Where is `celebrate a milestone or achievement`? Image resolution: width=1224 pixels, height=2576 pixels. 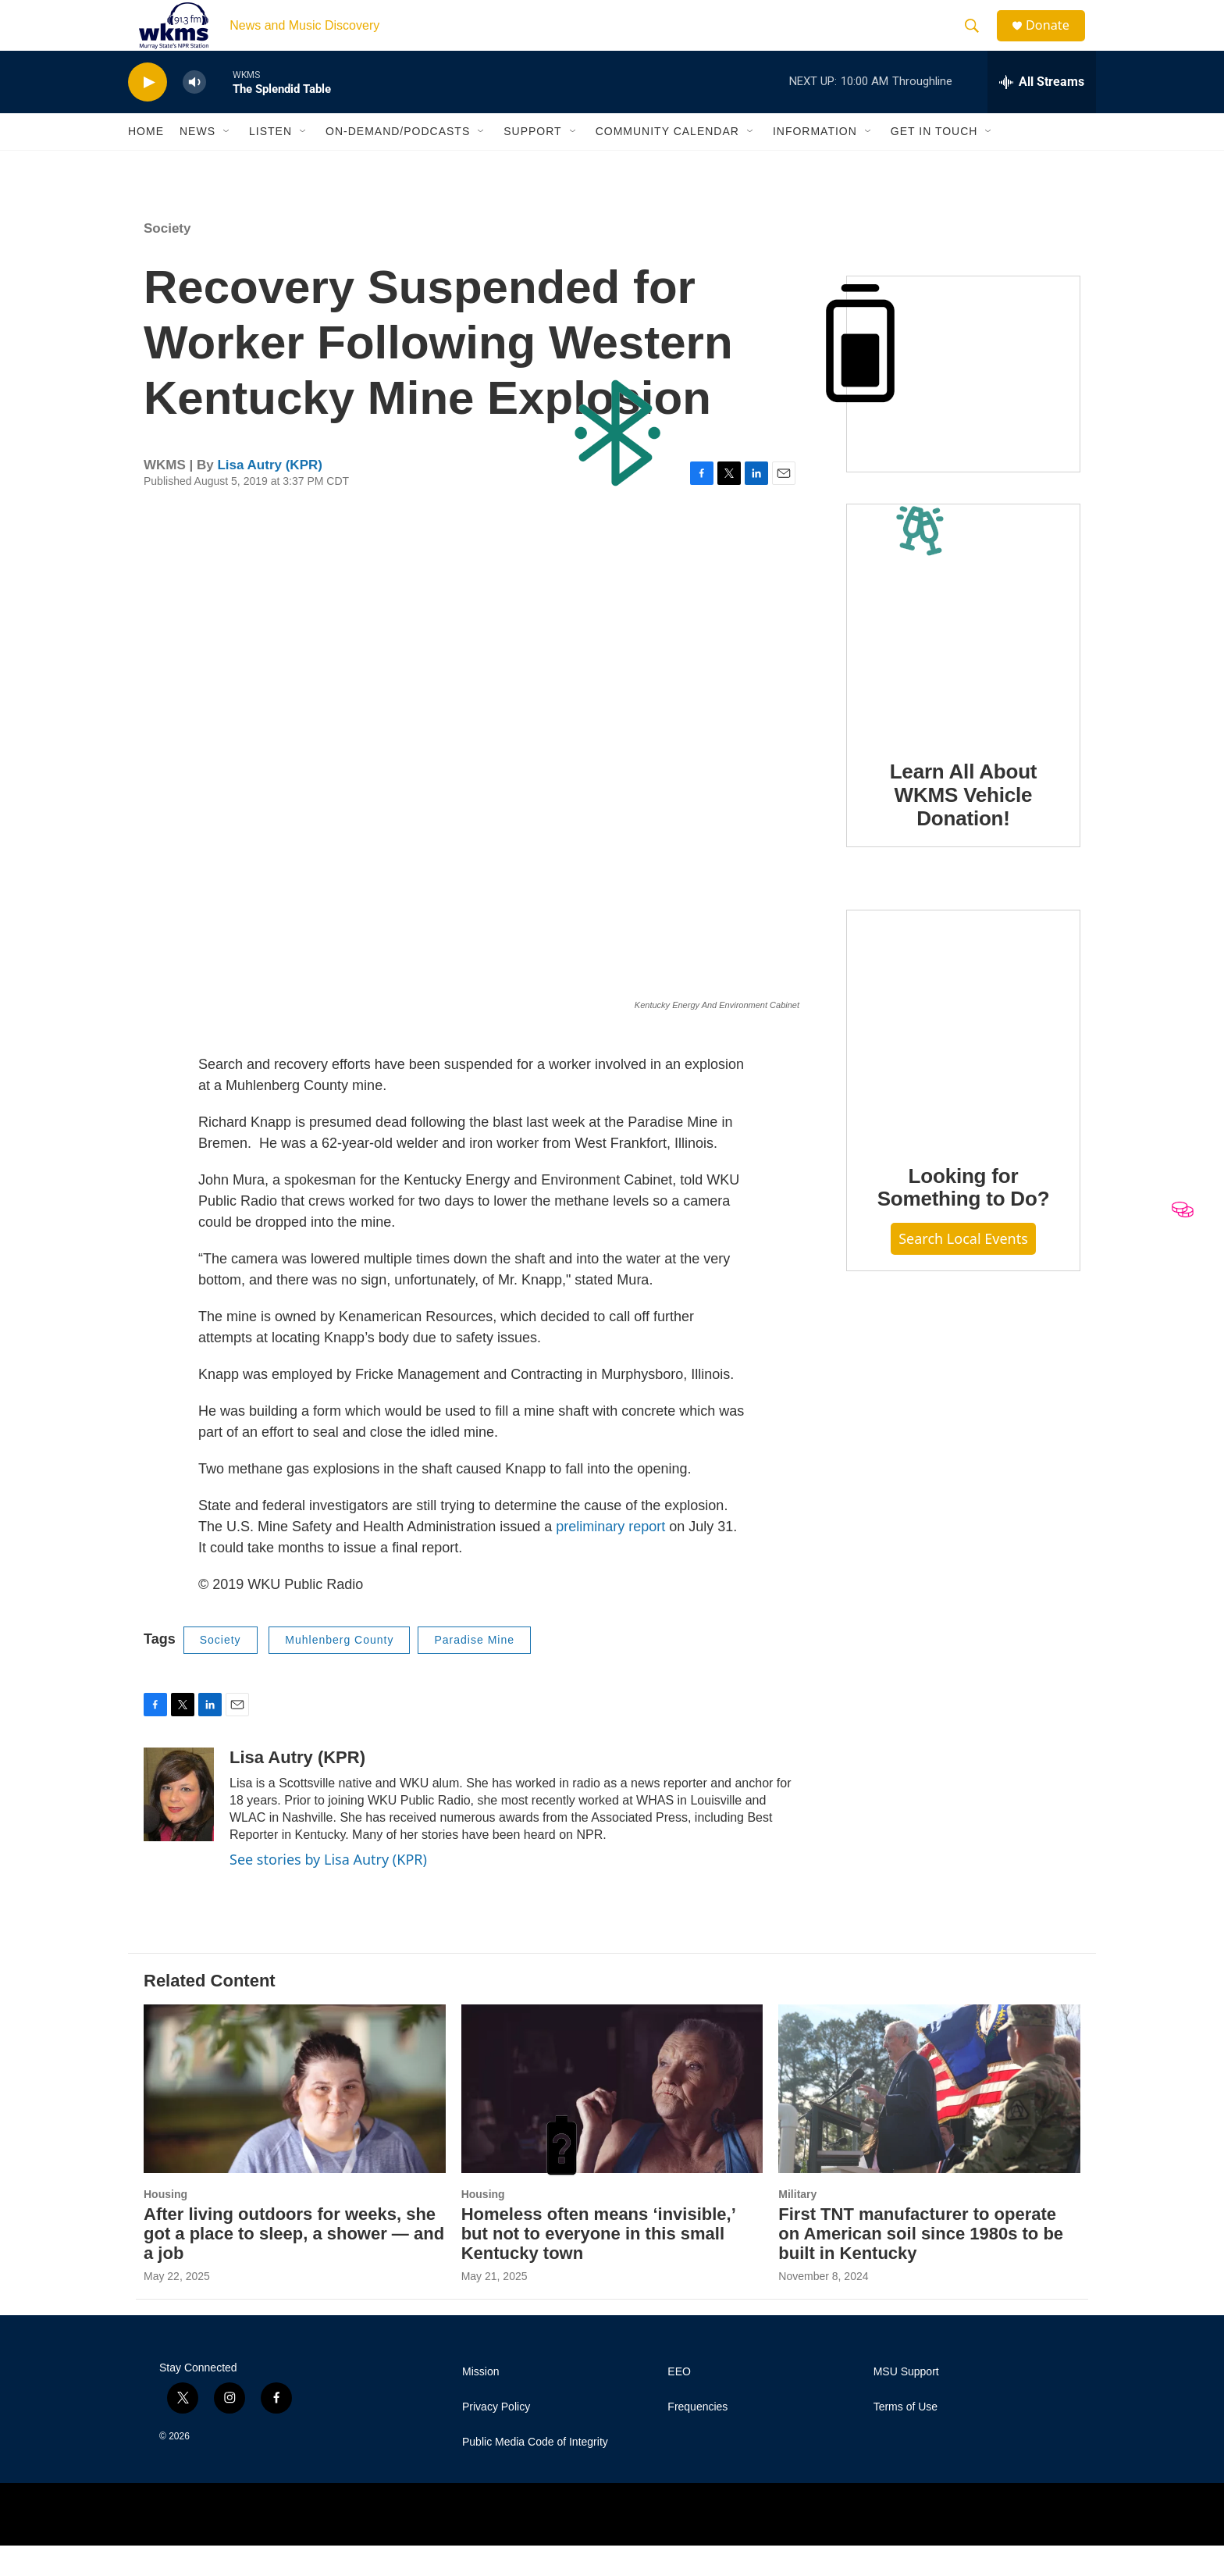
celebrate a milestone or achievement is located at coordinates (920, 530).